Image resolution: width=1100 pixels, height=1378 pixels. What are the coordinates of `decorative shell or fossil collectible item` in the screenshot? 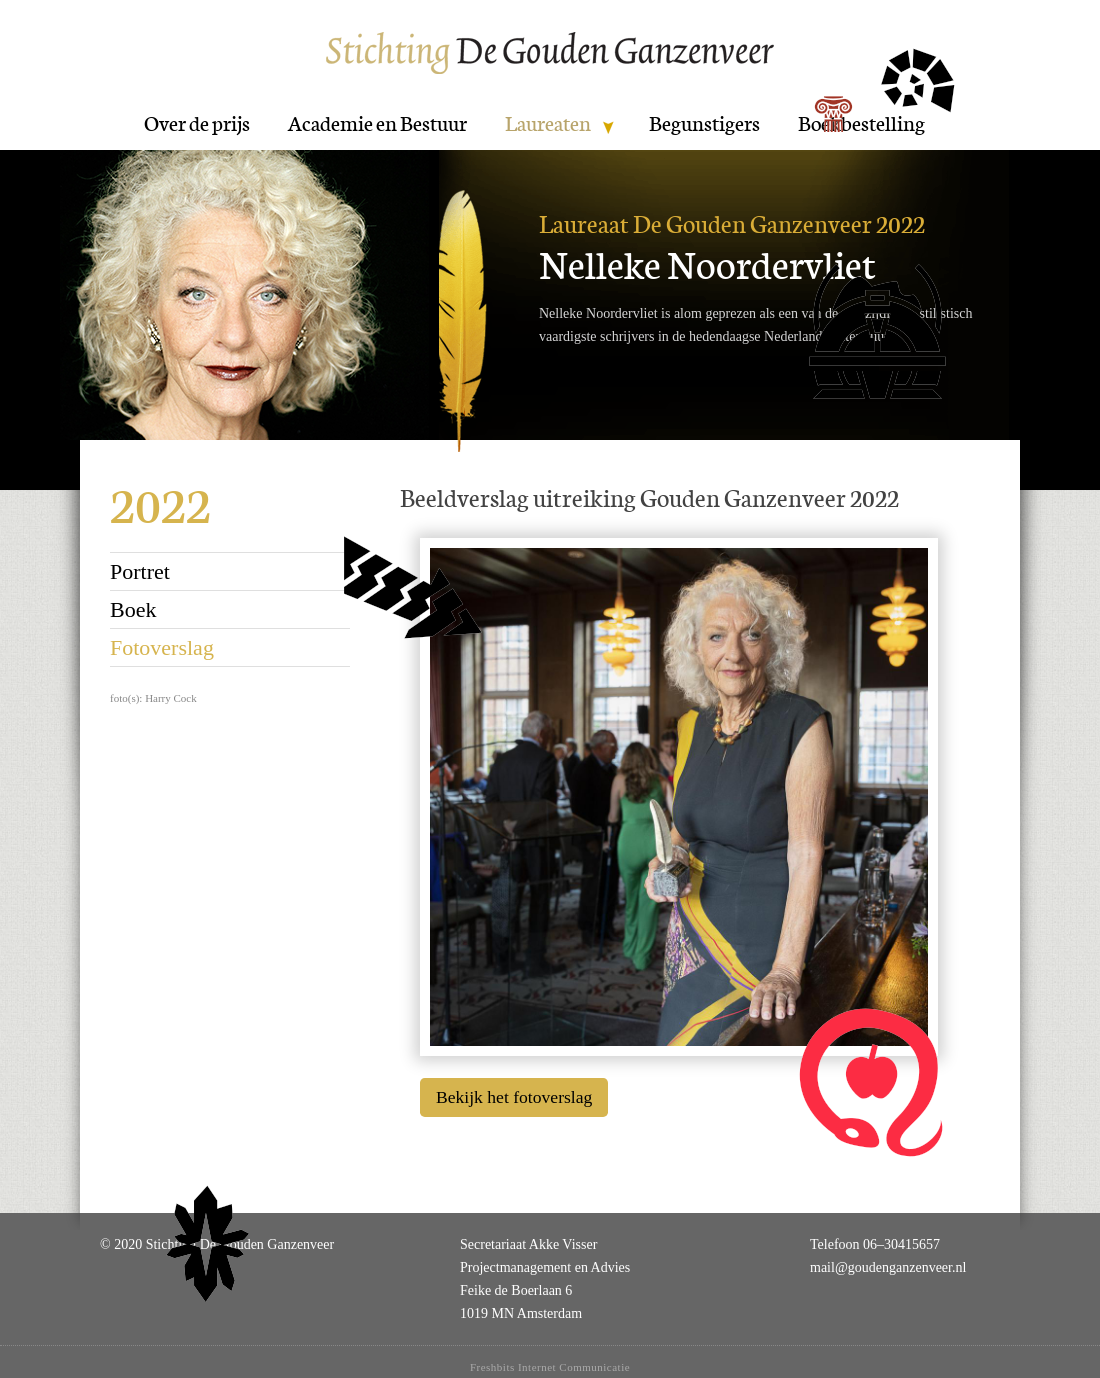 It's located at (918, 80).